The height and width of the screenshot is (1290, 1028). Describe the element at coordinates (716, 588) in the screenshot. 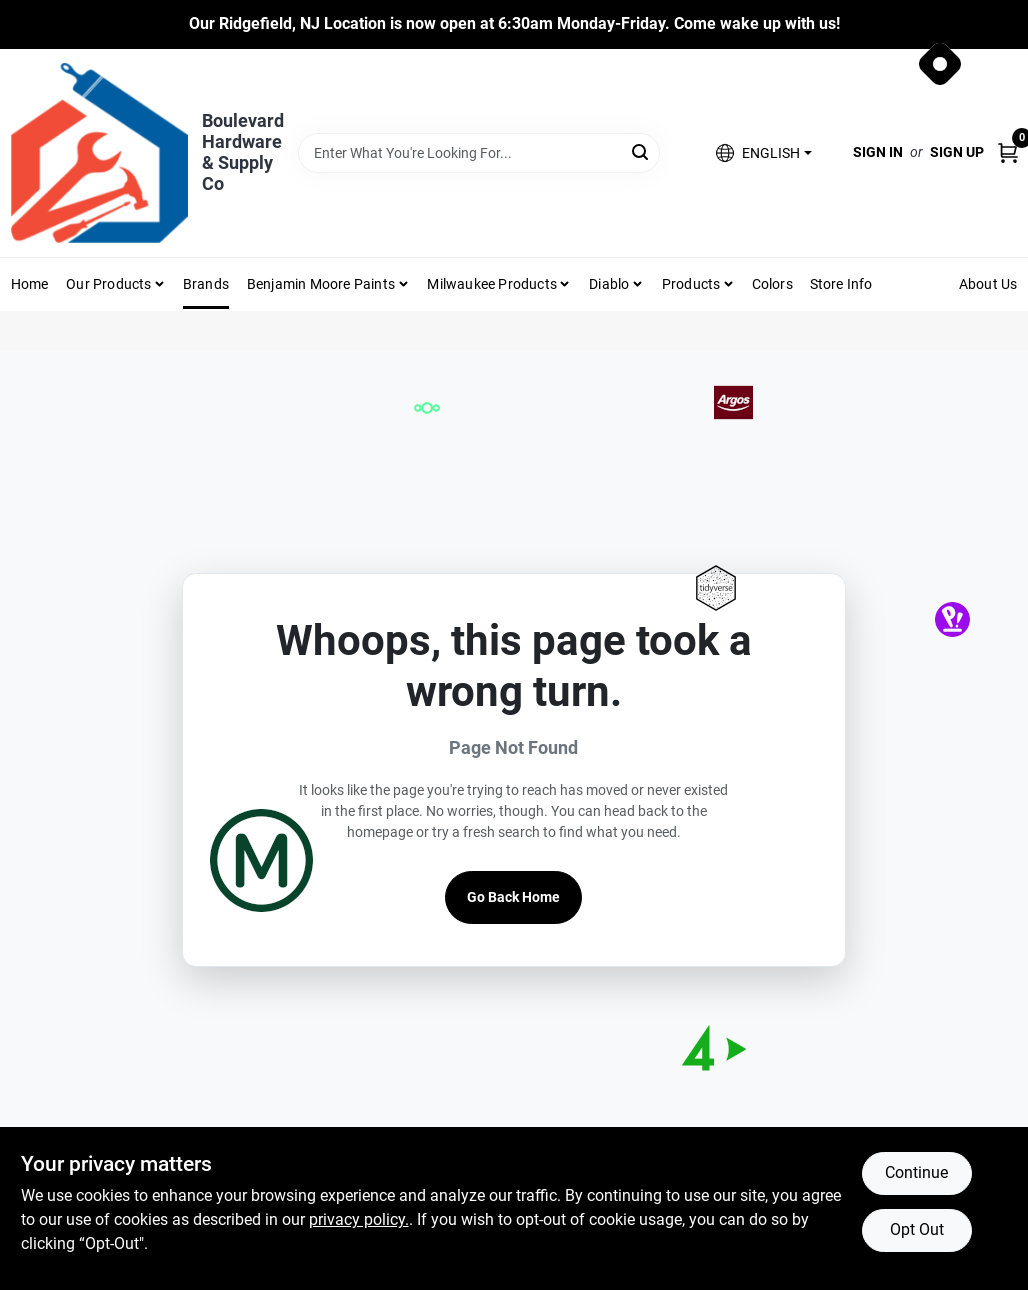

I see `tidyverse logo - R data science package collection` at that location.